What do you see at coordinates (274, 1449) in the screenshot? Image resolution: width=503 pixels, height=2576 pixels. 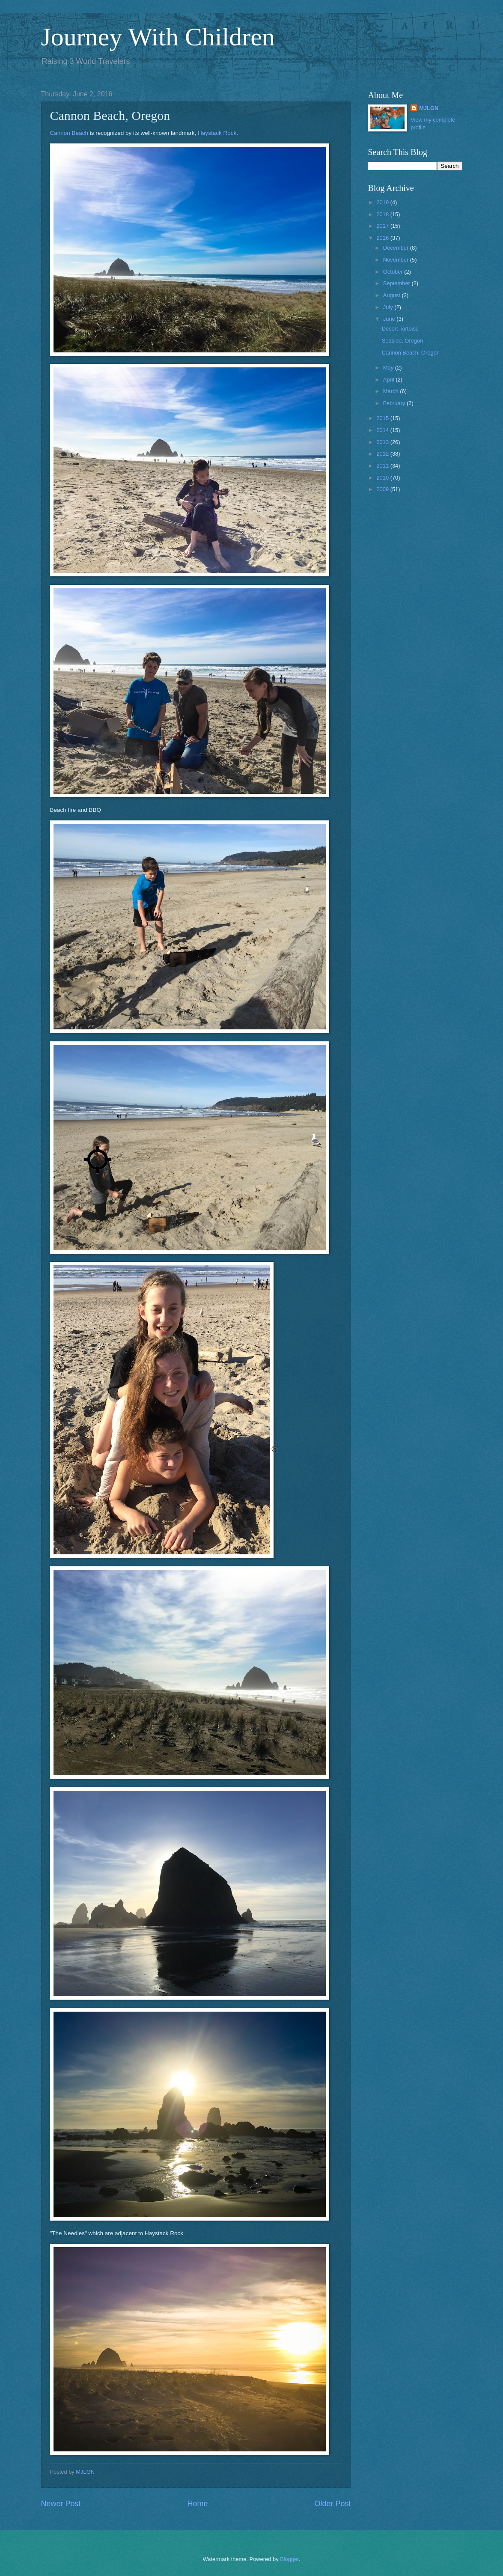 I see `view list or menu options` at bounding box center [274, 1449].